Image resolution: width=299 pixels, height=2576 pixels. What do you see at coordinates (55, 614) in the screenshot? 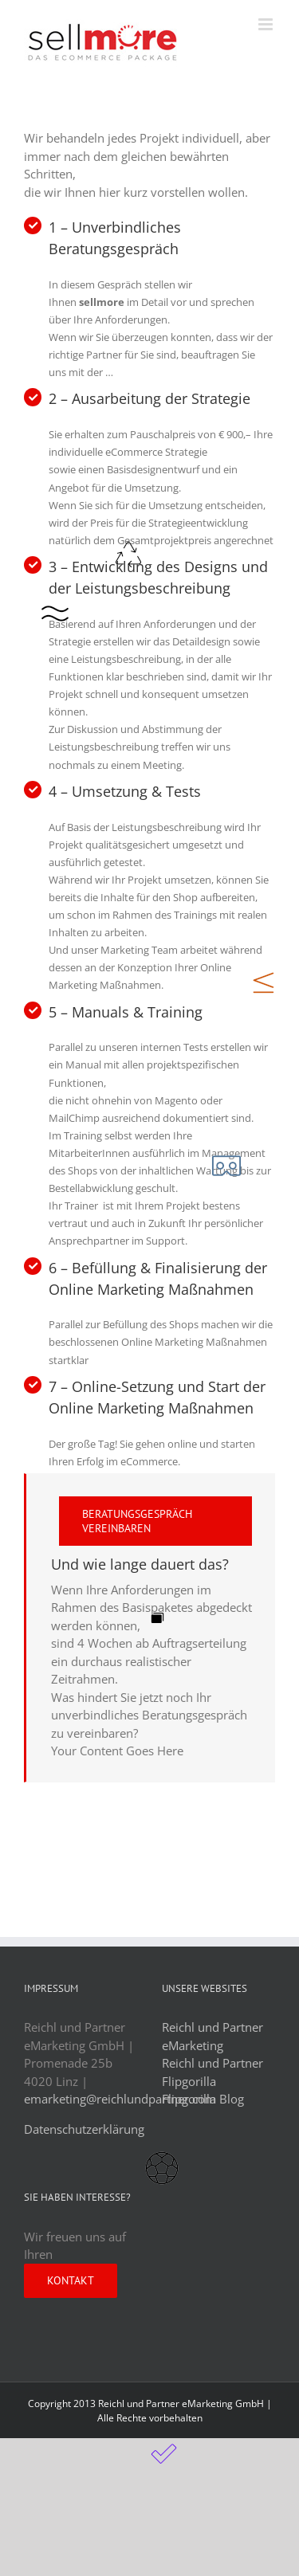
I see `indicates approximate or estimated value` at bounding box center [55, 614].